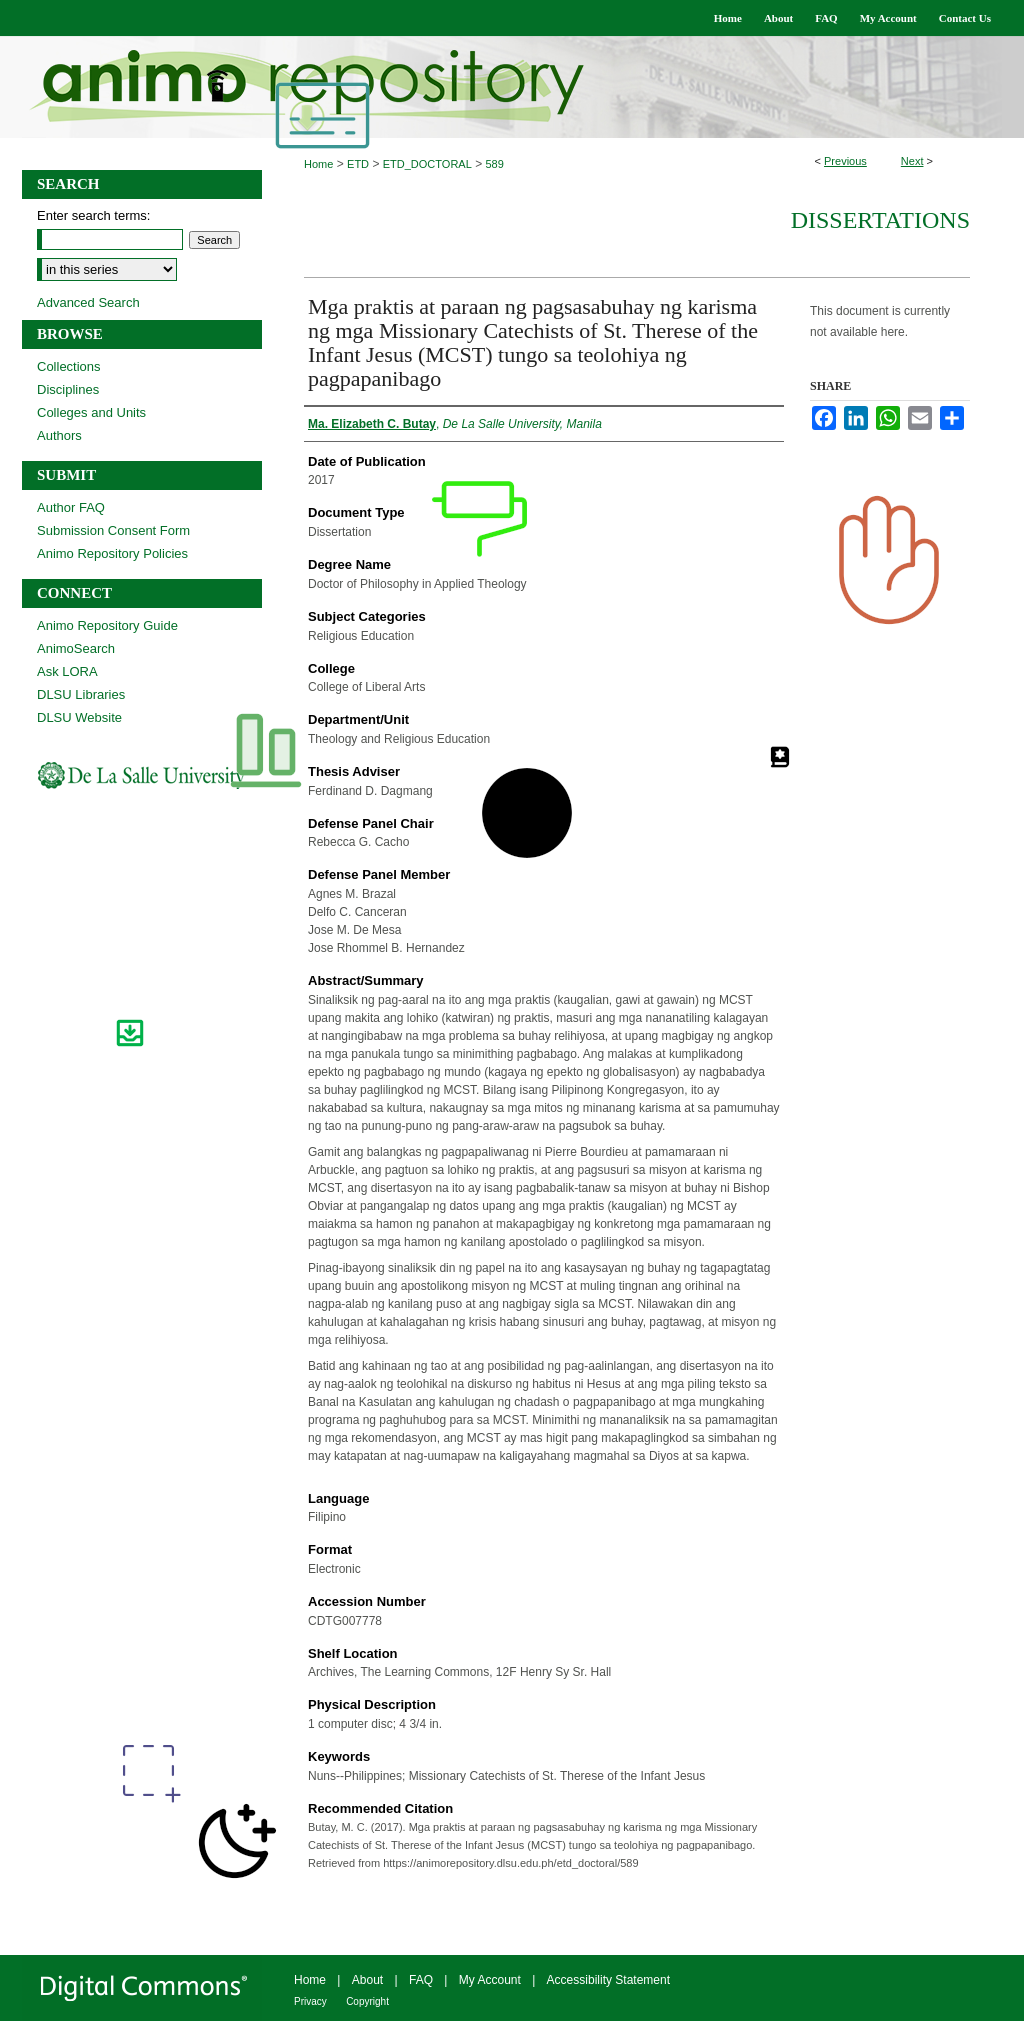 The width and height of the screenshot is (1024, 2021). I want to click on enable dark mode or night theme, so click(234, 1842).